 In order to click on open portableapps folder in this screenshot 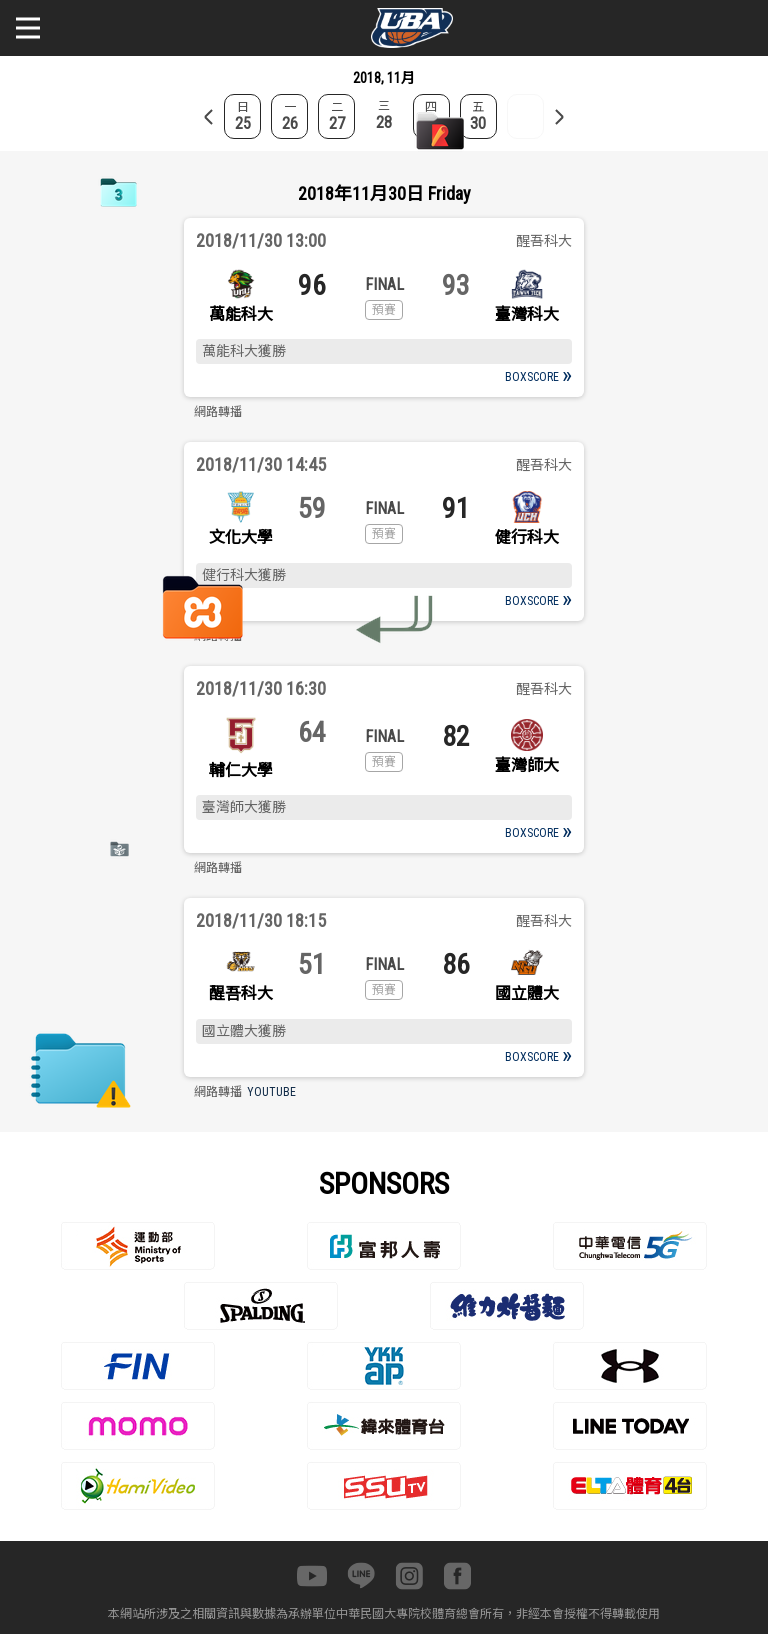, I will do `click(119, 849)`.